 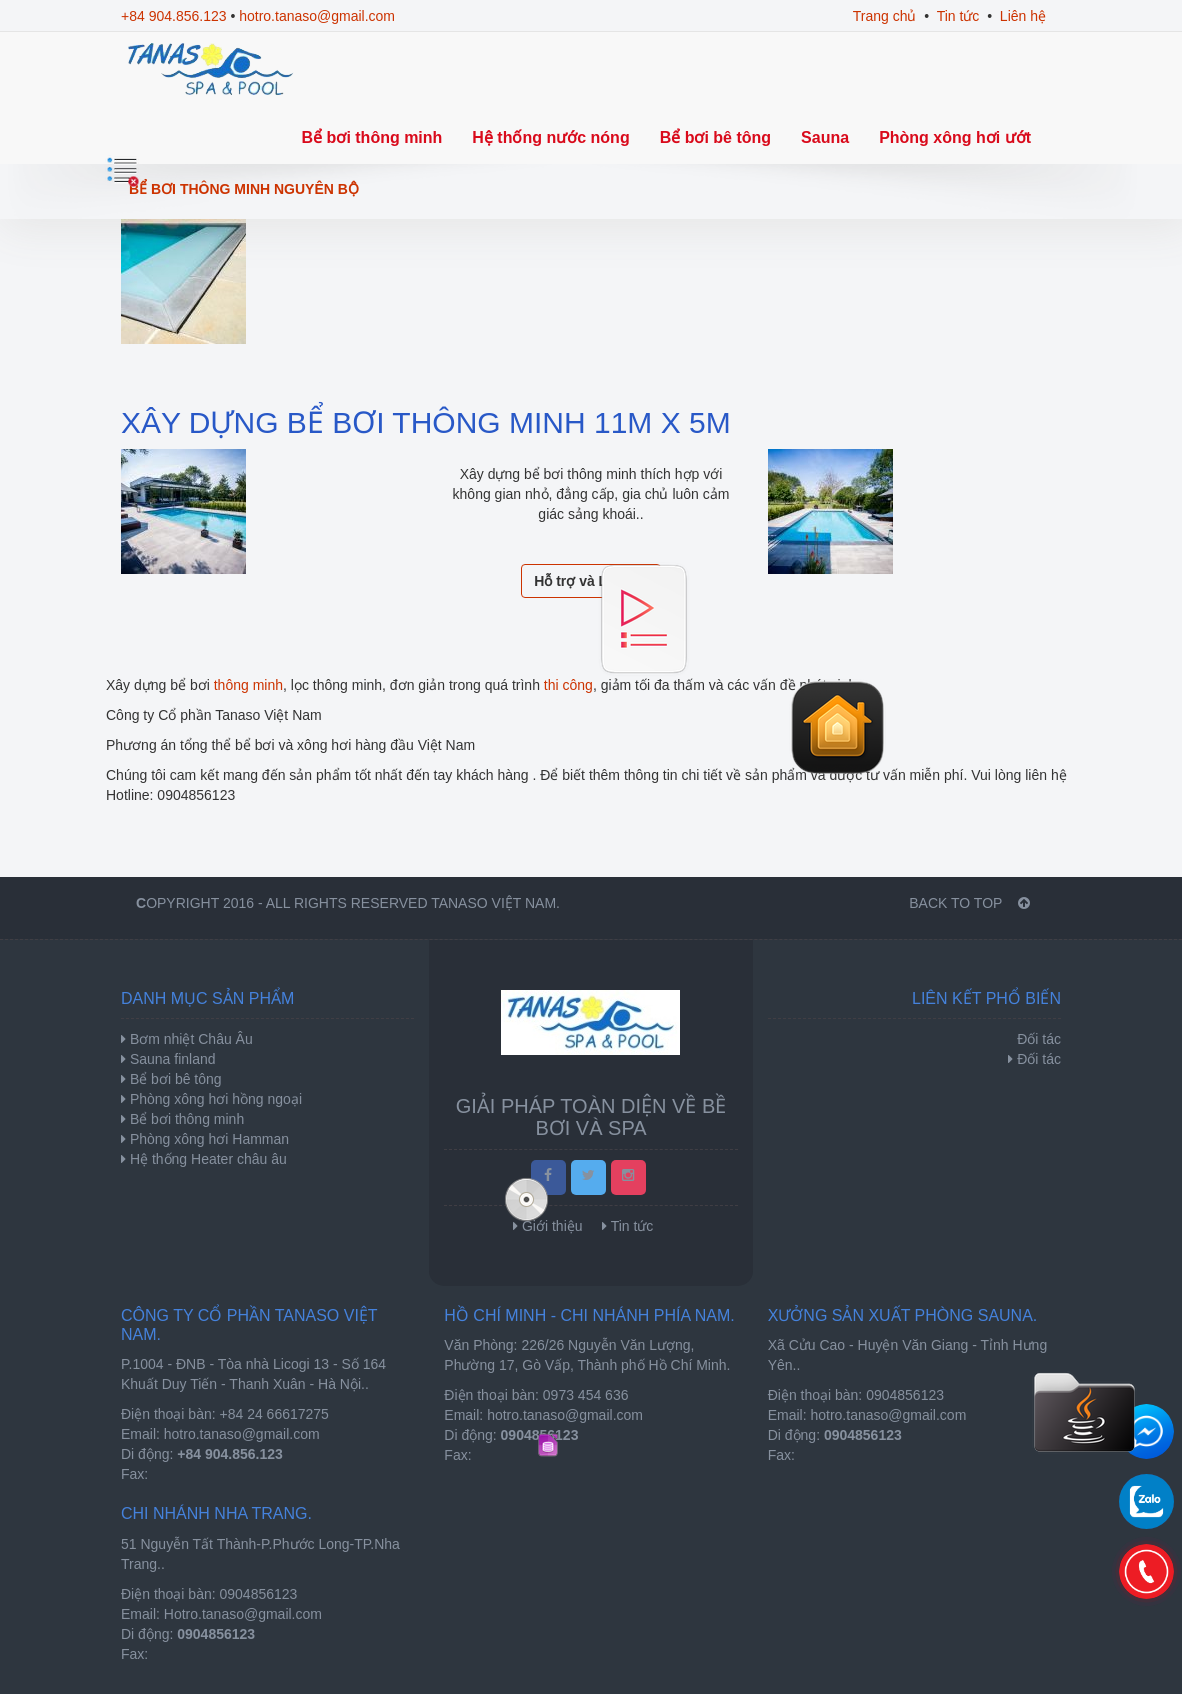 I want to click on audio playlist file (.scpls format), so click(x=644, y=619).